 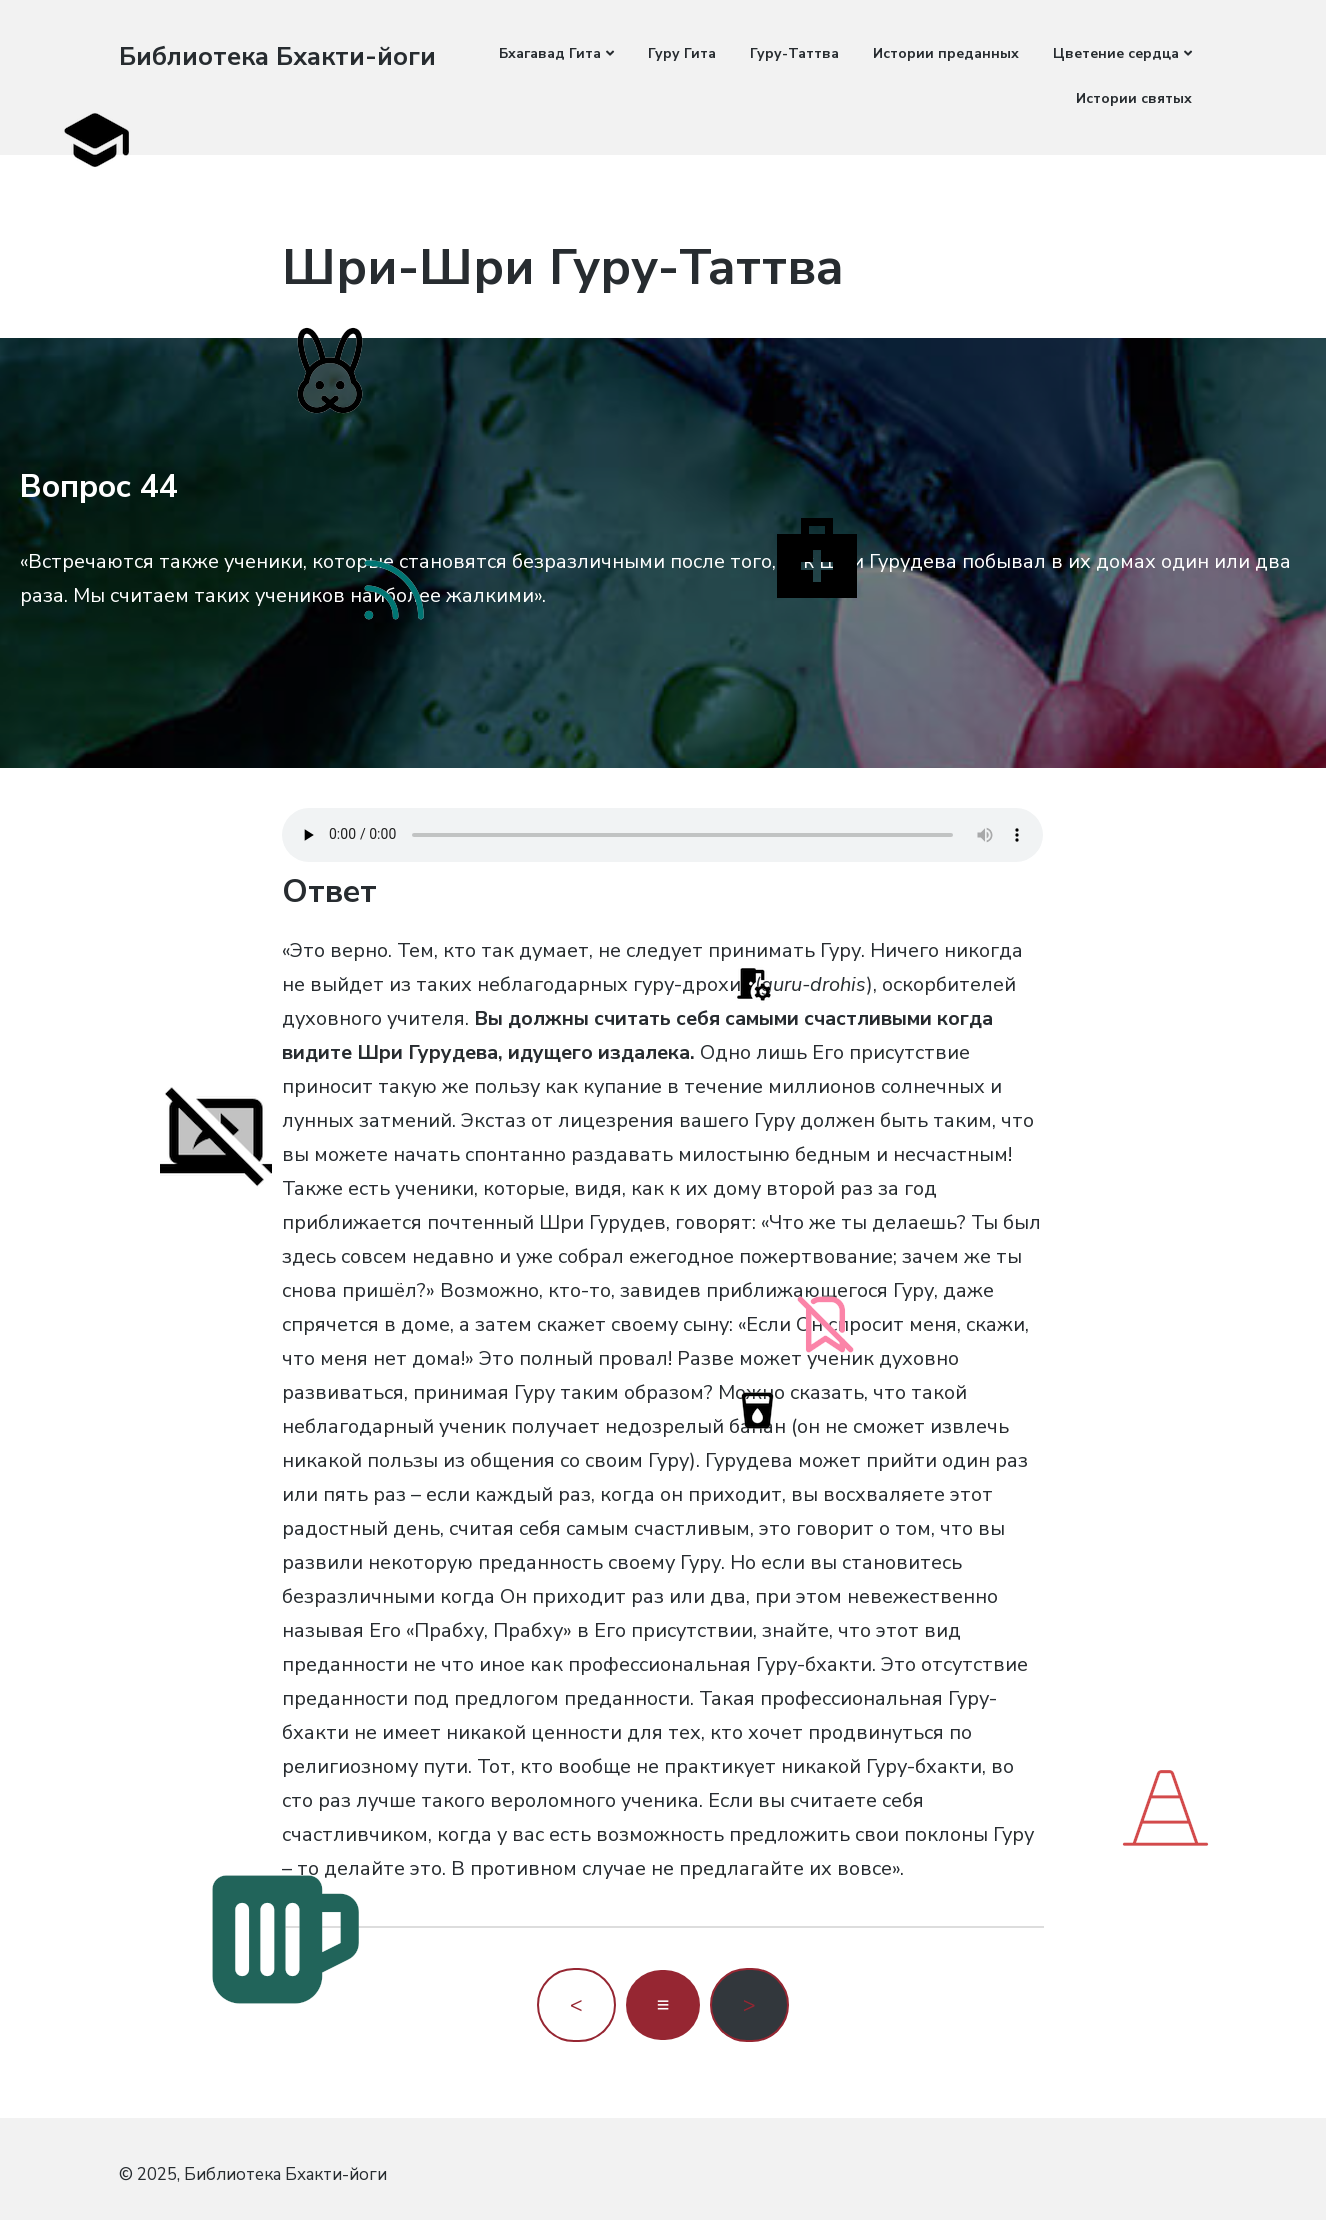 I want to click on remove item from bookmarks, so click(x=825, y=1324).